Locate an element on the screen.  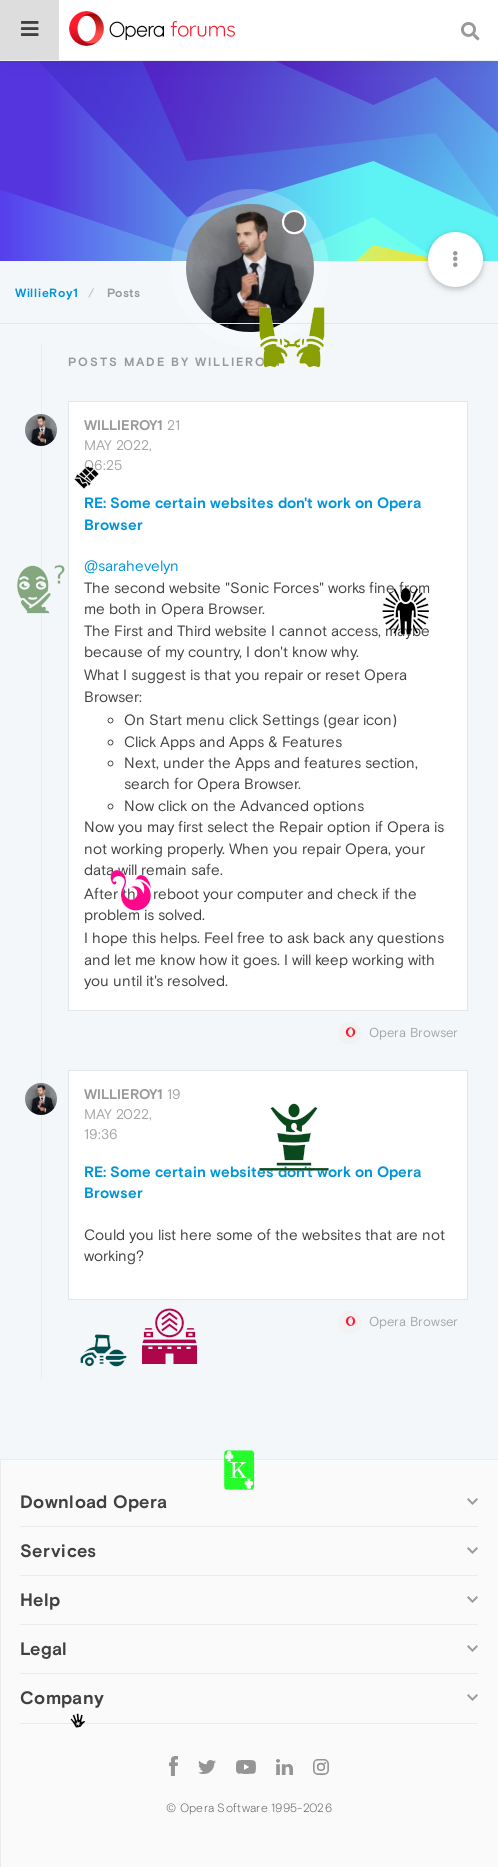
indicates a fire or flame effect in a game is located at coordinates (131, 890).